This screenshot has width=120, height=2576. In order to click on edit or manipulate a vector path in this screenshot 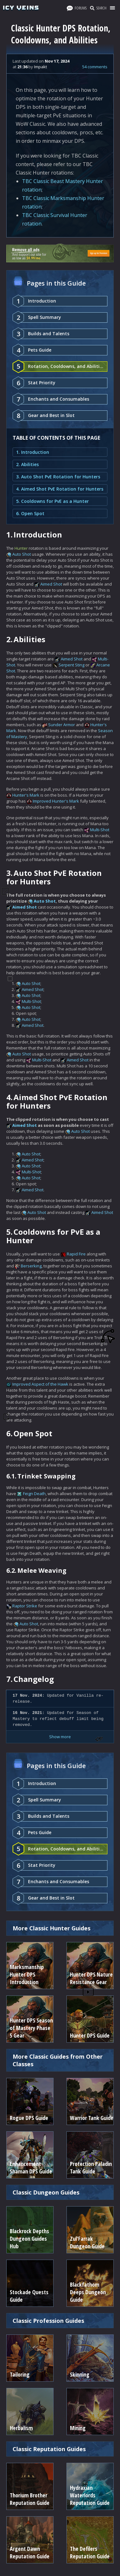, I will do `click(107, 1336)`.